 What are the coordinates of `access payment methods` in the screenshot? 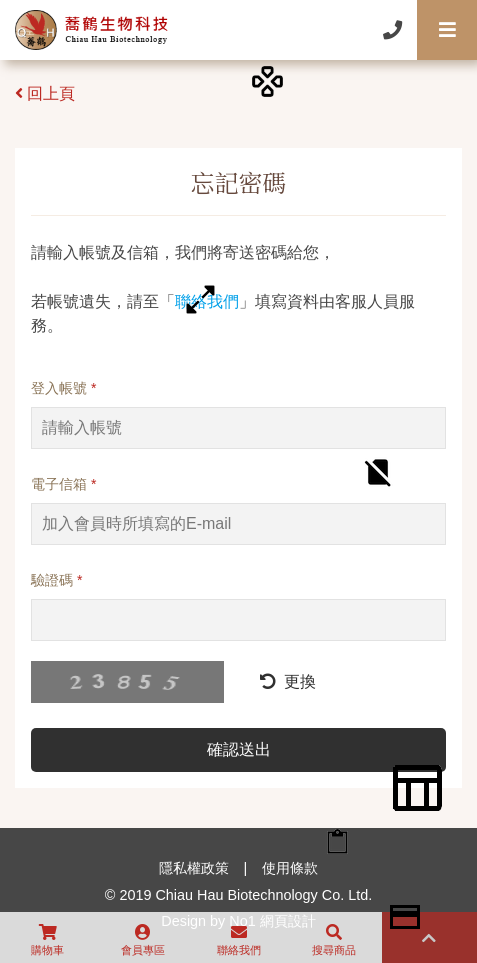 It's located at (405, 917).